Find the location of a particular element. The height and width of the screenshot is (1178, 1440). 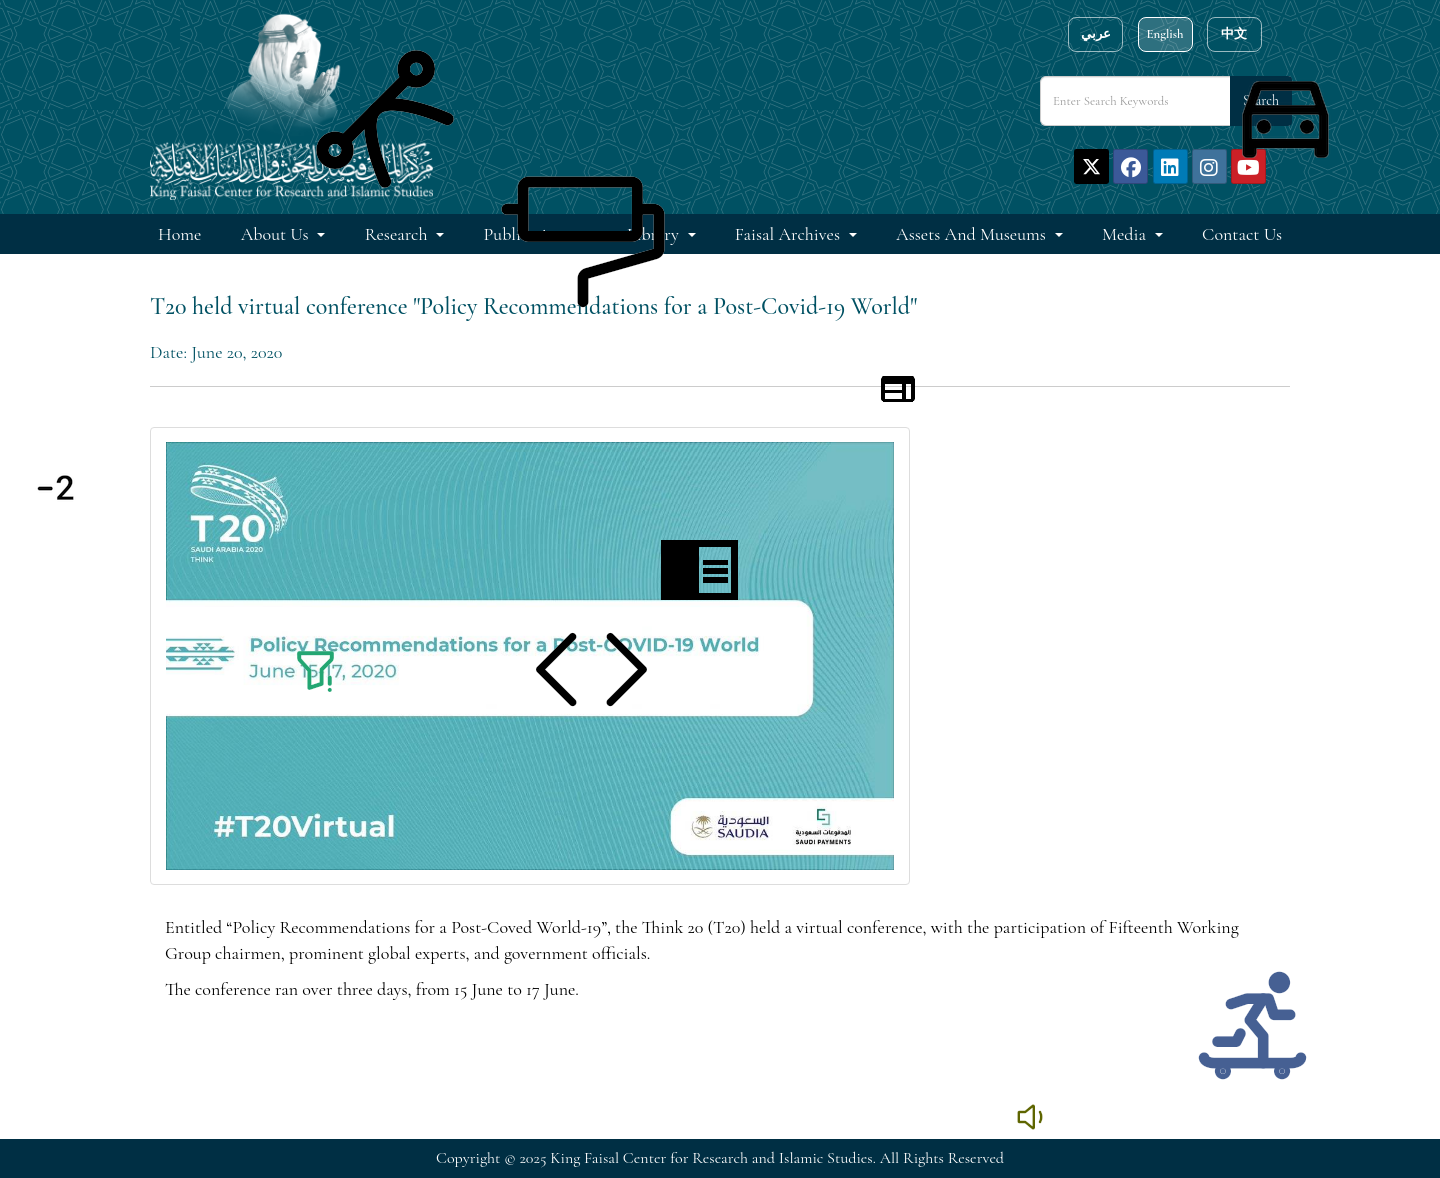

switch to reader mode for distraction-free reading is located at coordinates (699, 568).